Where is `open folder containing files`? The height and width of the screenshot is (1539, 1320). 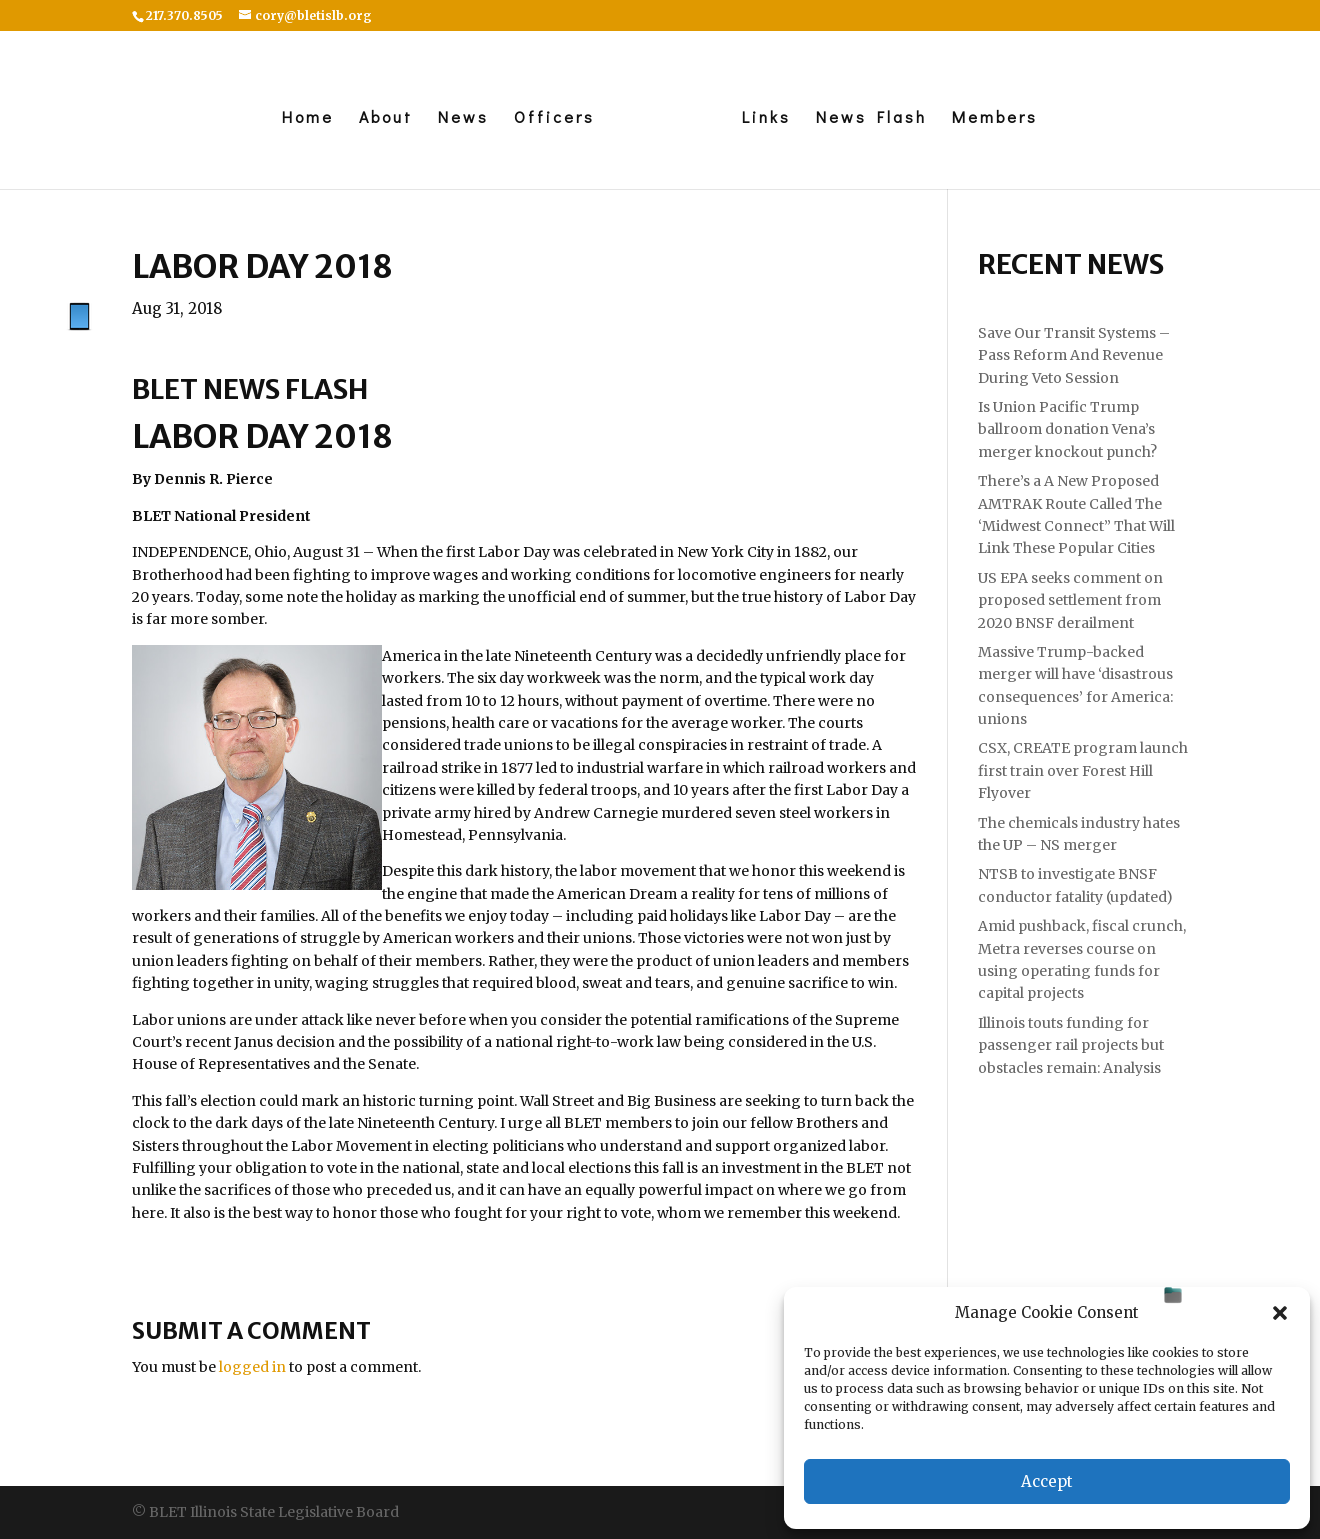 open folder containing files is located at coordinates (1173, 1295).